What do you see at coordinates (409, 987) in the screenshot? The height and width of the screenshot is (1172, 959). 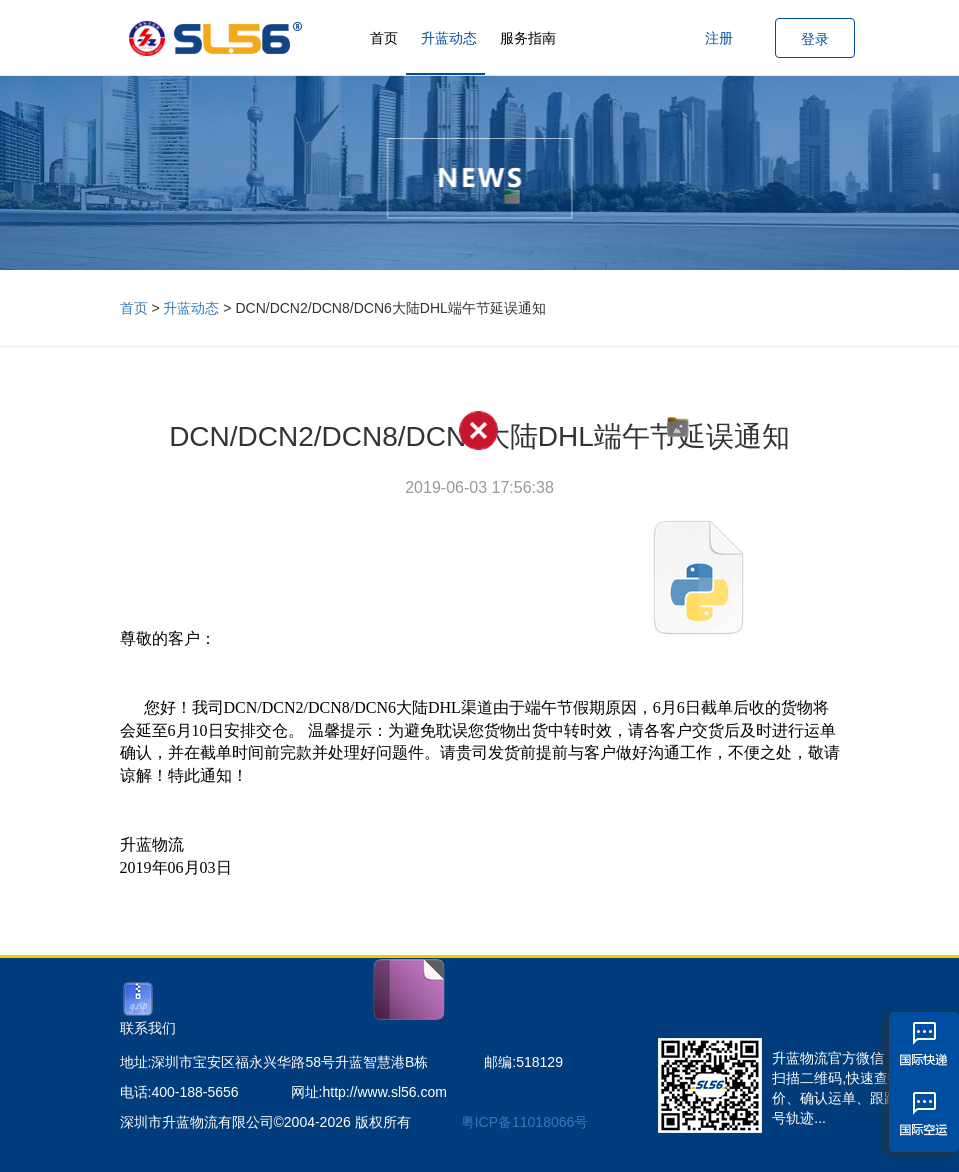 I see `change desktop wallpaper settings` at bounding box center [409, 987].